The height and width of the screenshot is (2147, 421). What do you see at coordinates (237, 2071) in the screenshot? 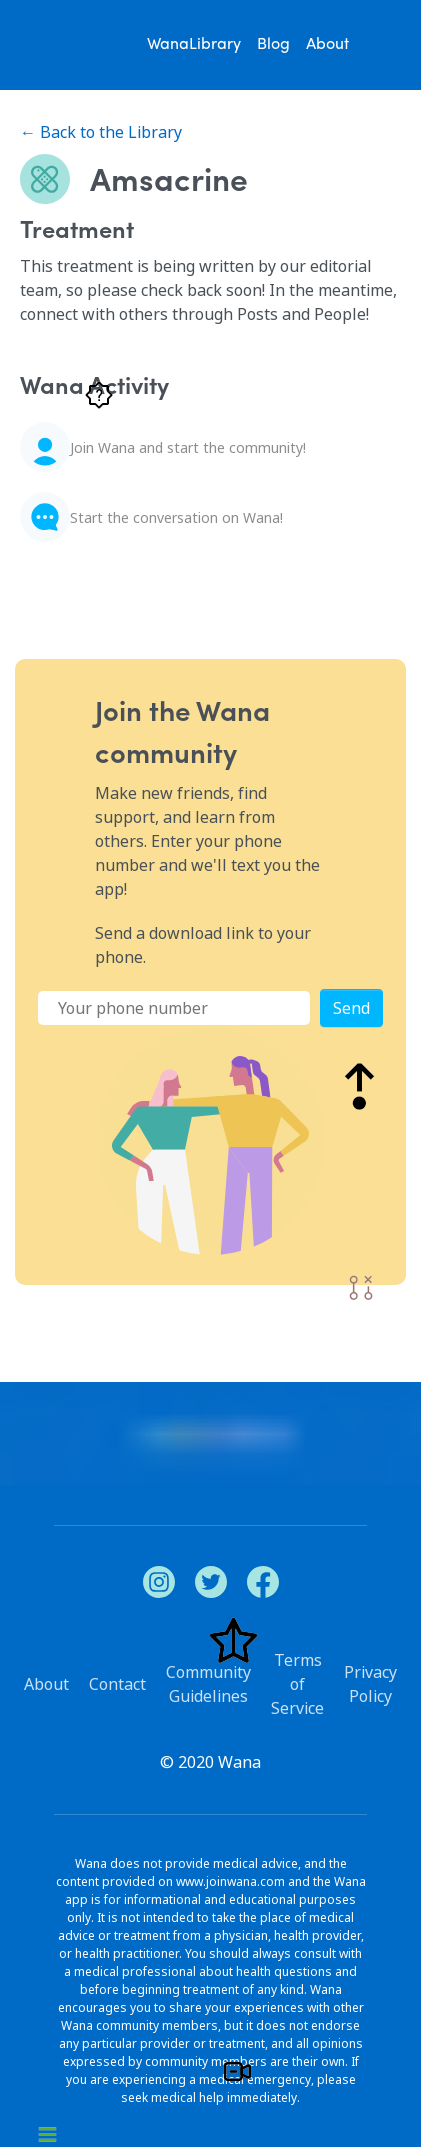
I see `remove video from playlist or queue` at bounding box center [237, 2071].